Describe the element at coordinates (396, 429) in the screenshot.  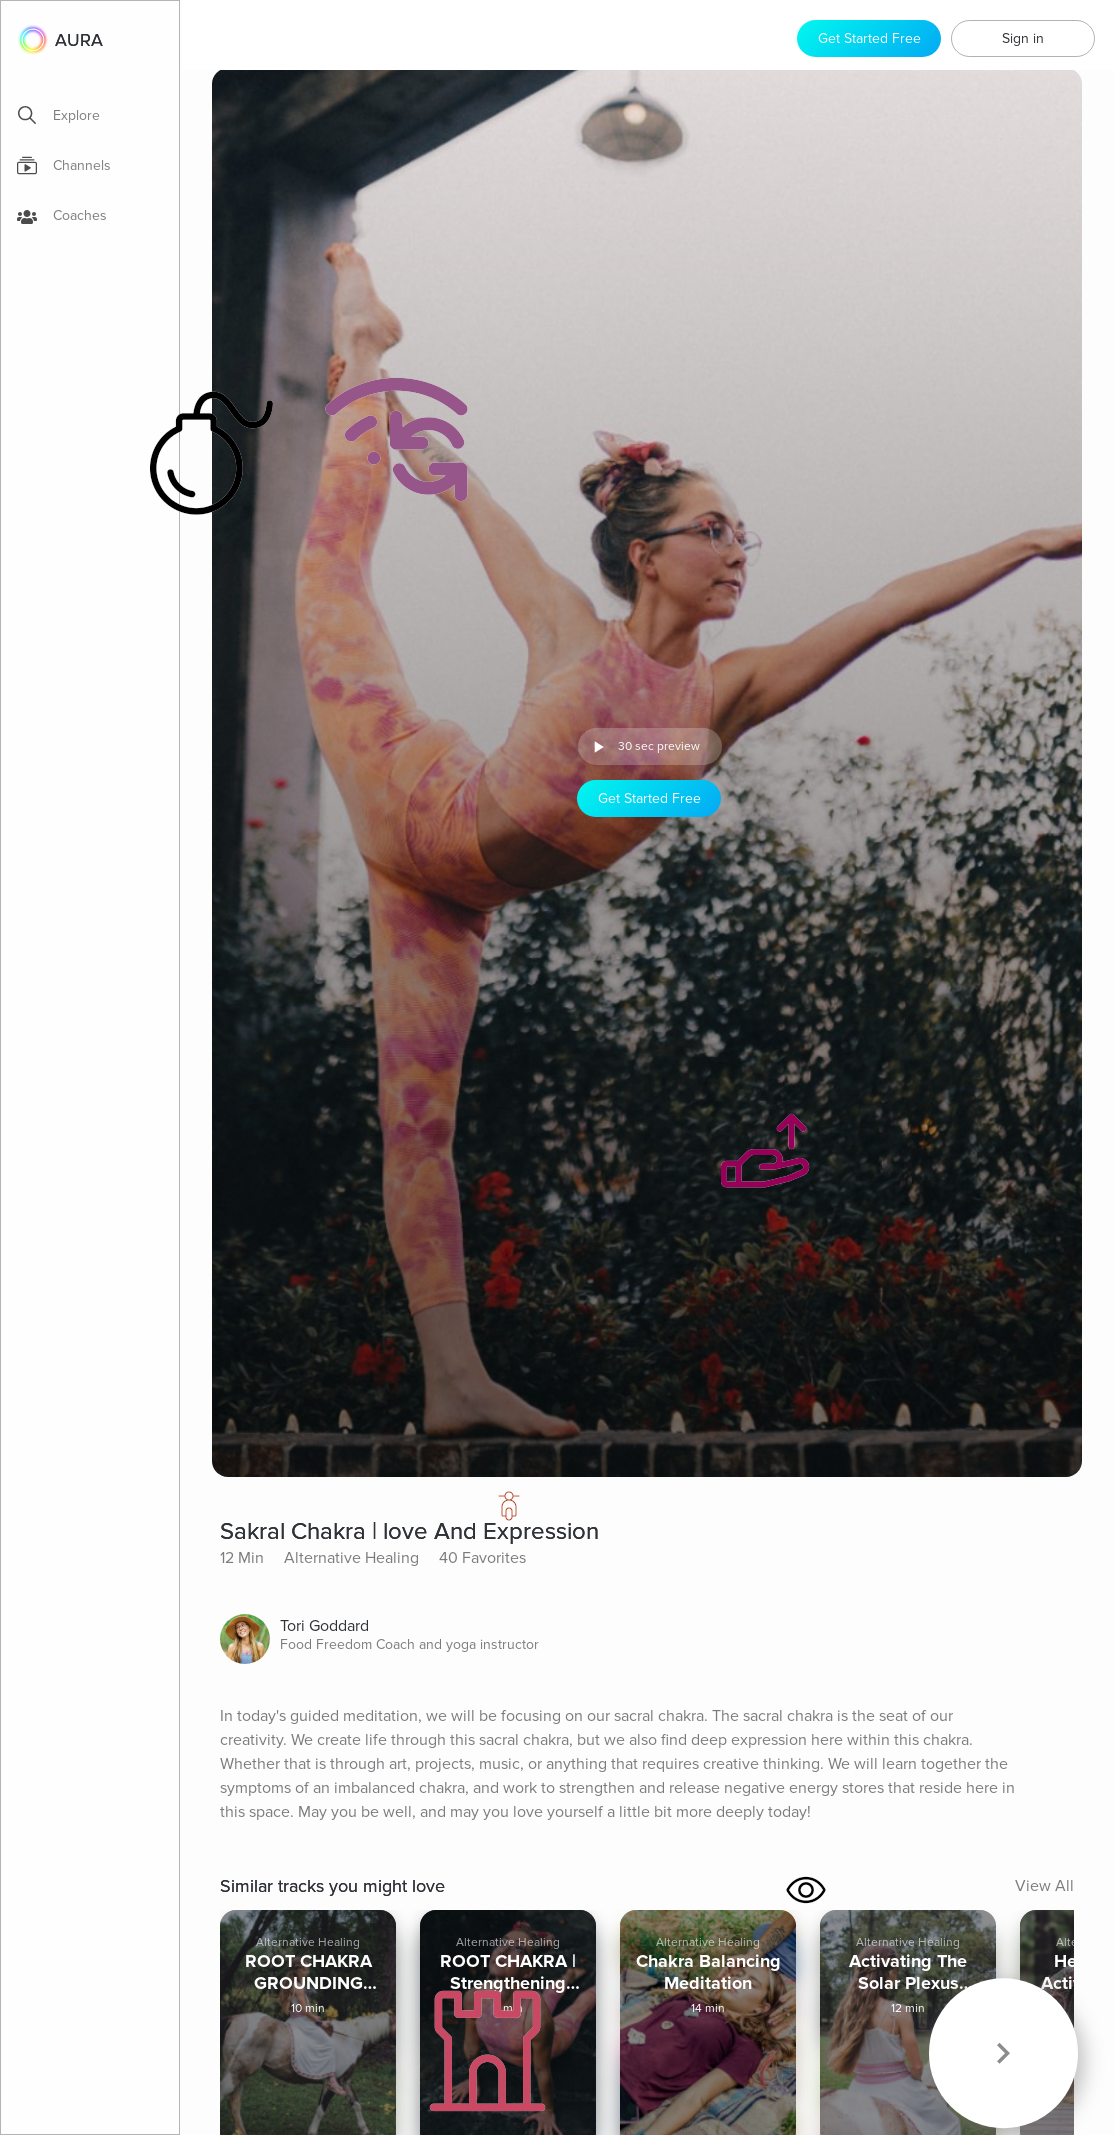
I see `sync data over wifi connection` at that location.